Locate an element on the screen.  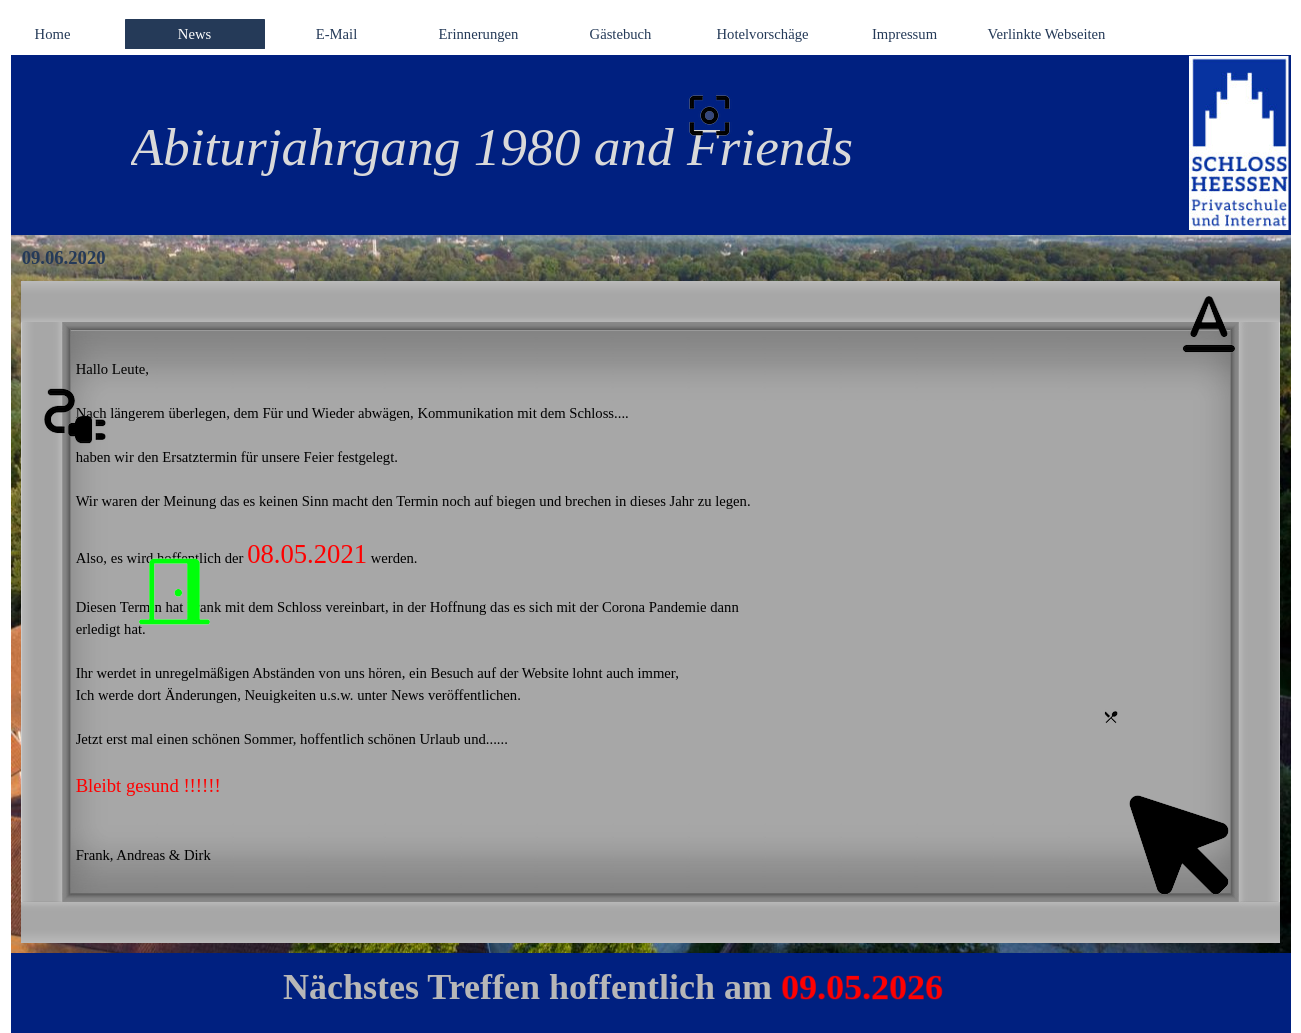
access electrical or charging services nearby is located at coordinates (75, 416).